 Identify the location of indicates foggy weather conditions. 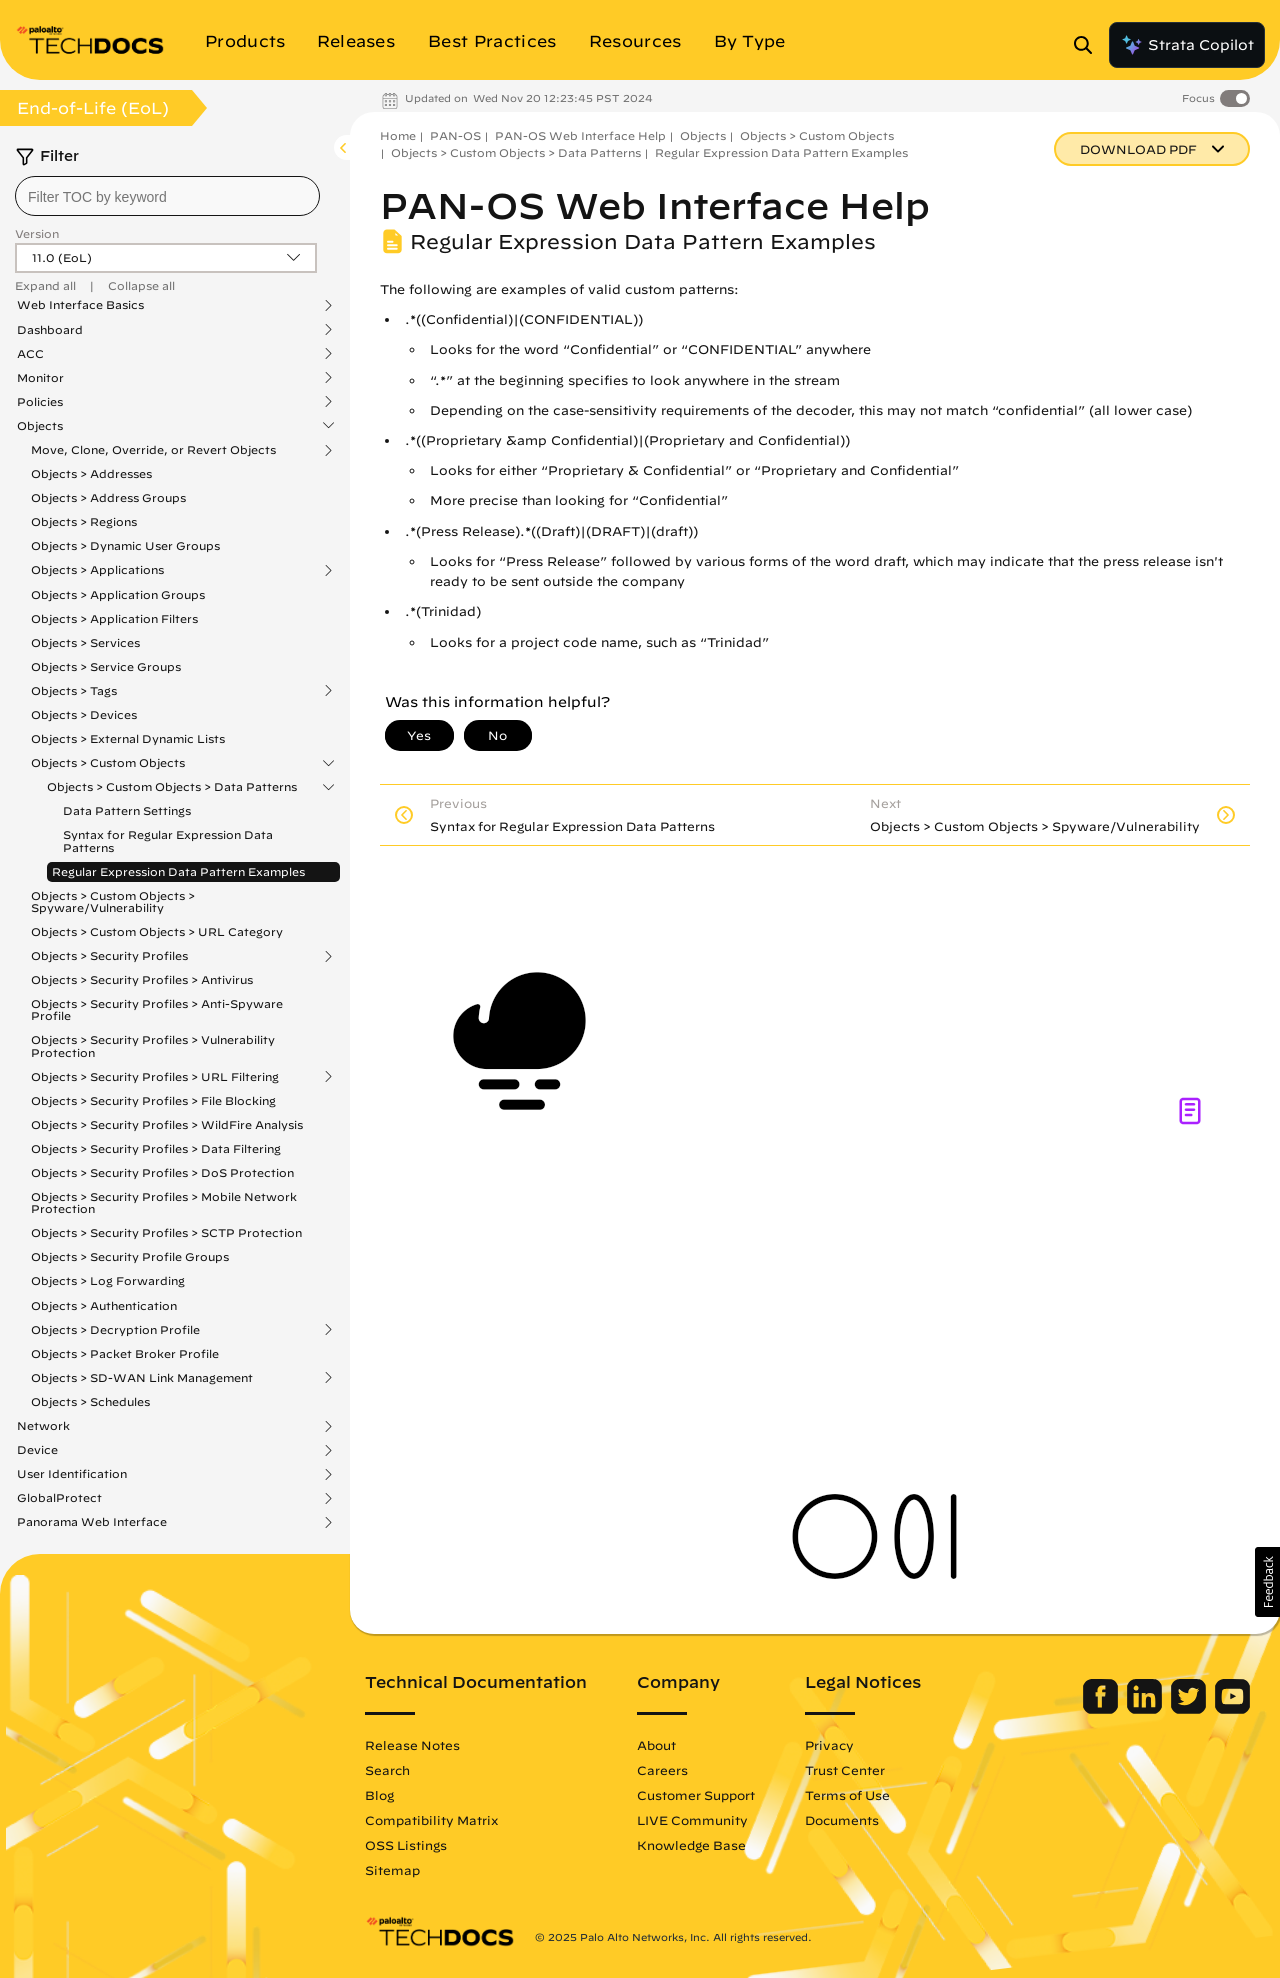
(519, 1038).